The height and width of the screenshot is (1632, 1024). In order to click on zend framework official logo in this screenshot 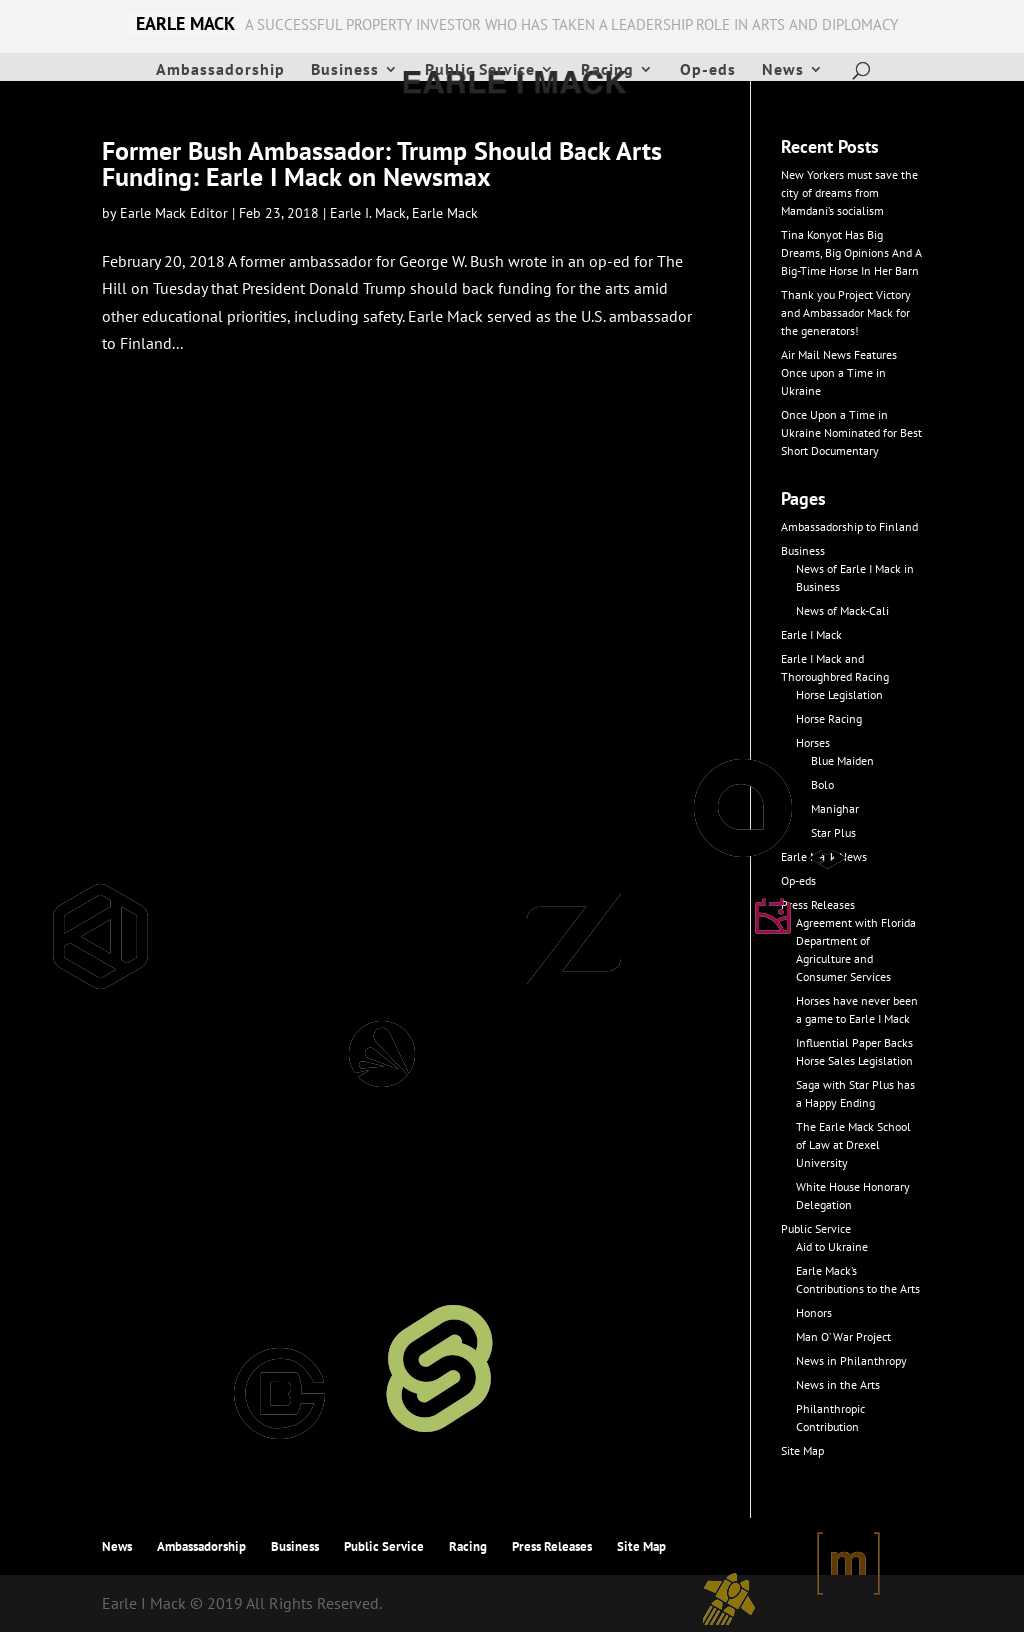, I will do `click(574, 939)`.